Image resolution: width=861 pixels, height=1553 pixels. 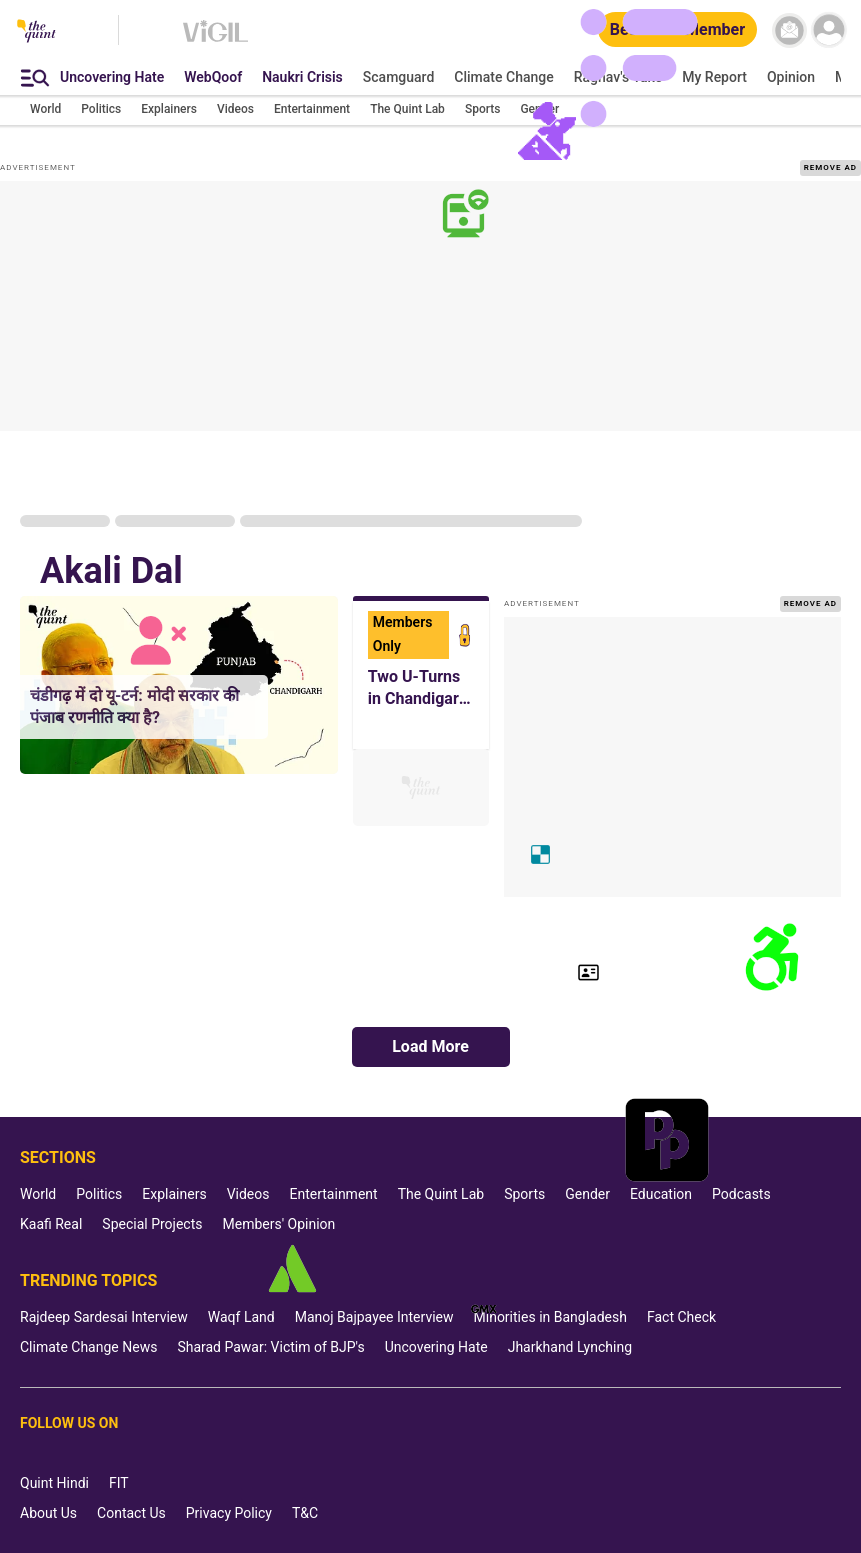 What do you see at coordinates (772, 957) in the screenshot?
I see `indicates wheelchair accessibility` at bounding box center [772, 957].